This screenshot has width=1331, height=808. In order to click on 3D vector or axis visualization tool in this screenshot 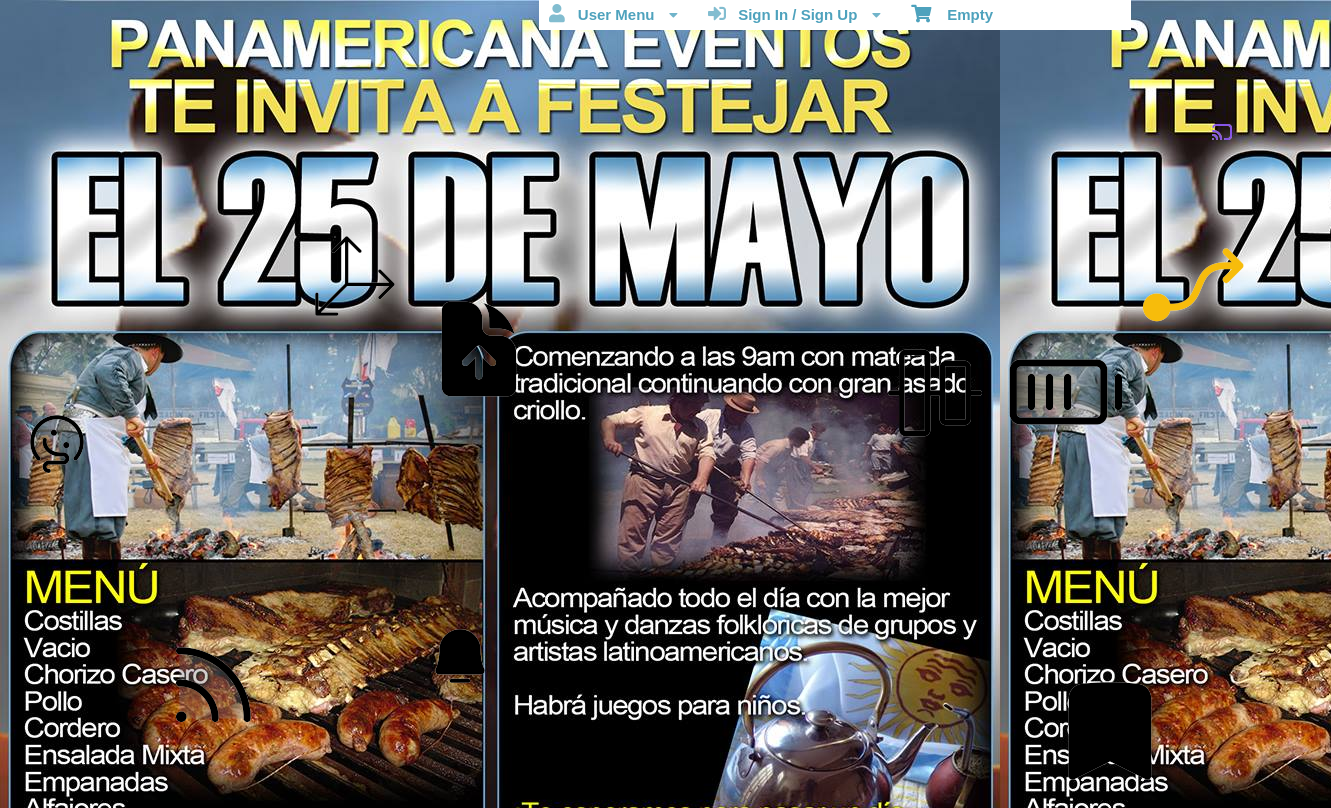, I will do `click(350, 281)`.